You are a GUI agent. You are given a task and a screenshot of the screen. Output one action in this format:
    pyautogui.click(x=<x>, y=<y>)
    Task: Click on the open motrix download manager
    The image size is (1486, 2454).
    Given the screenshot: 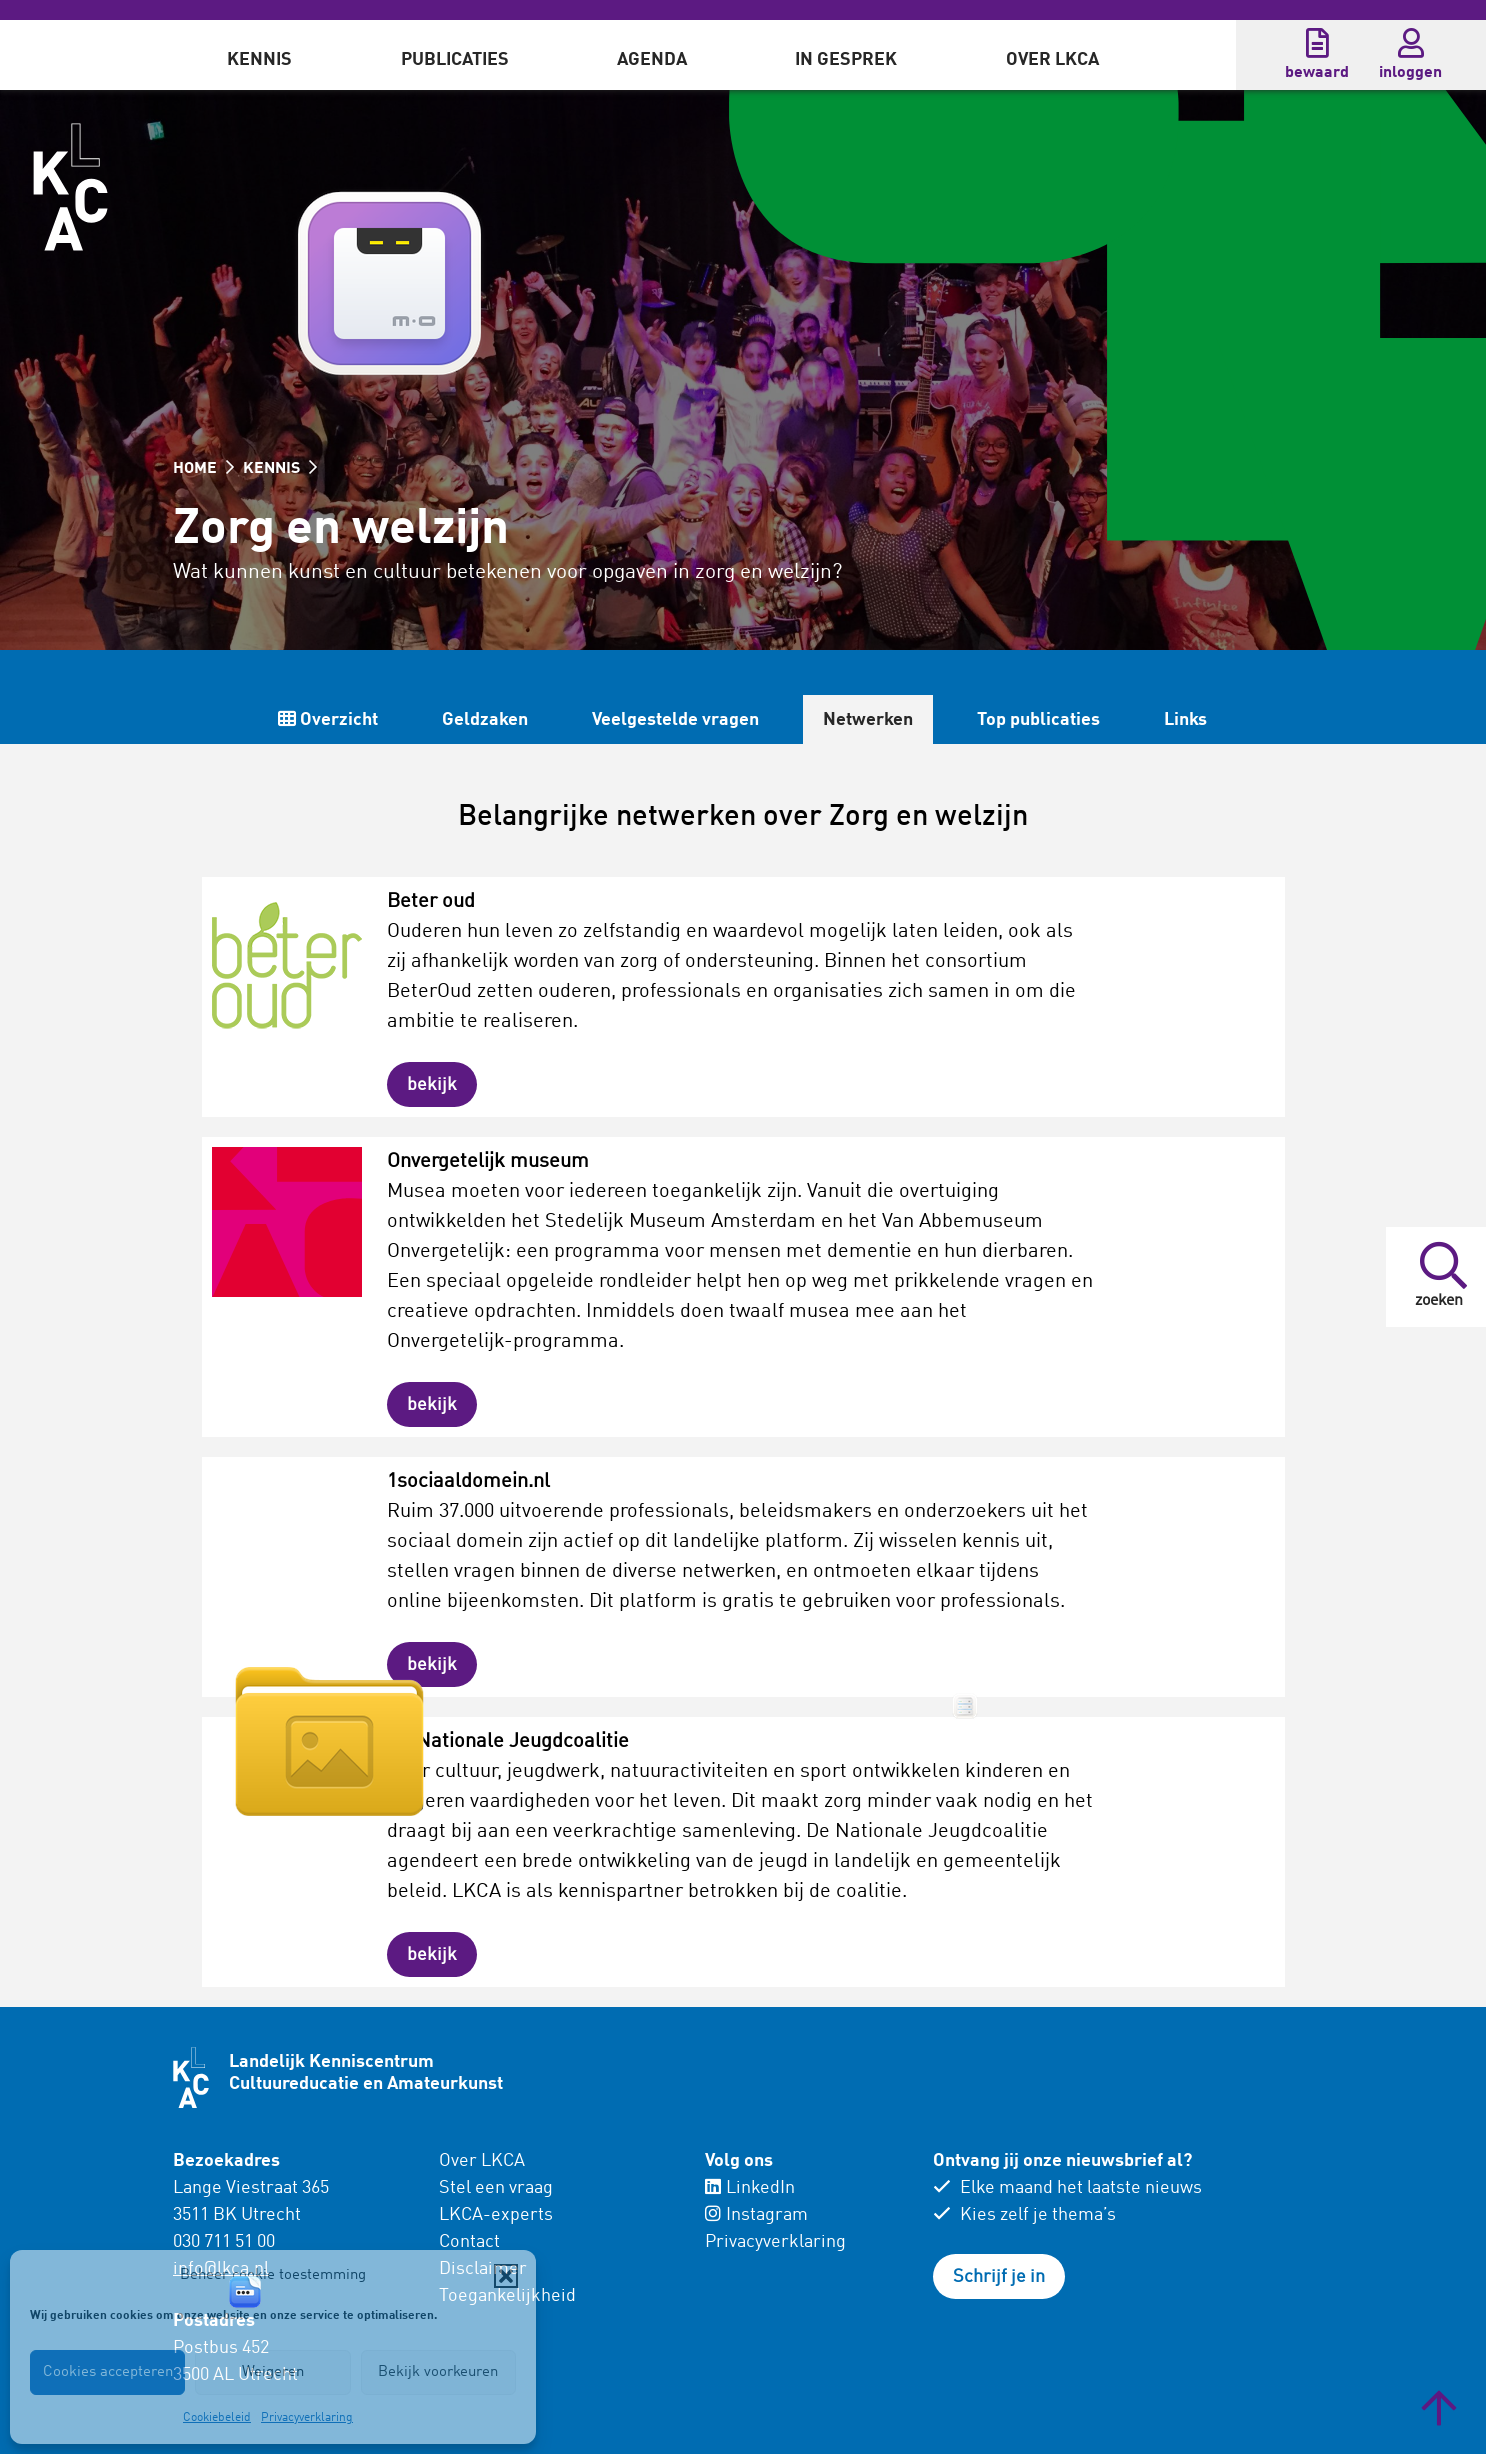 What is the action you would take?
    pyautogui.click(x=389, y=283)
    